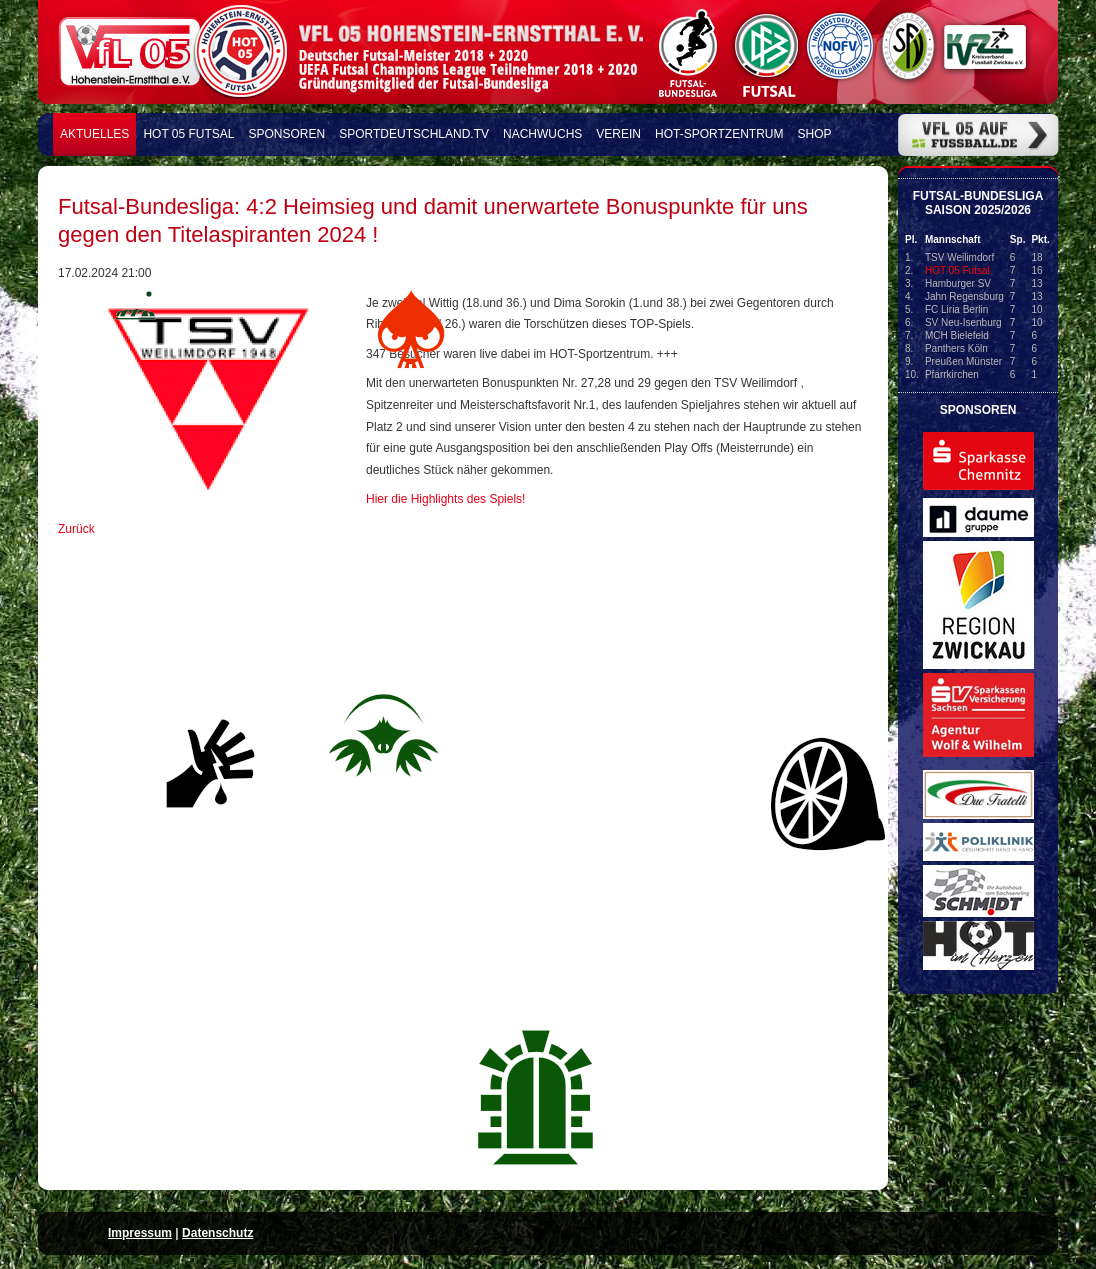 Image resolution: width=1096 pixels, height=1269 pixels. What do you see at coordinates (411, 328) in the screenshot?
I see `indicates death or game over in a card game` at bounding box center [411, 328].